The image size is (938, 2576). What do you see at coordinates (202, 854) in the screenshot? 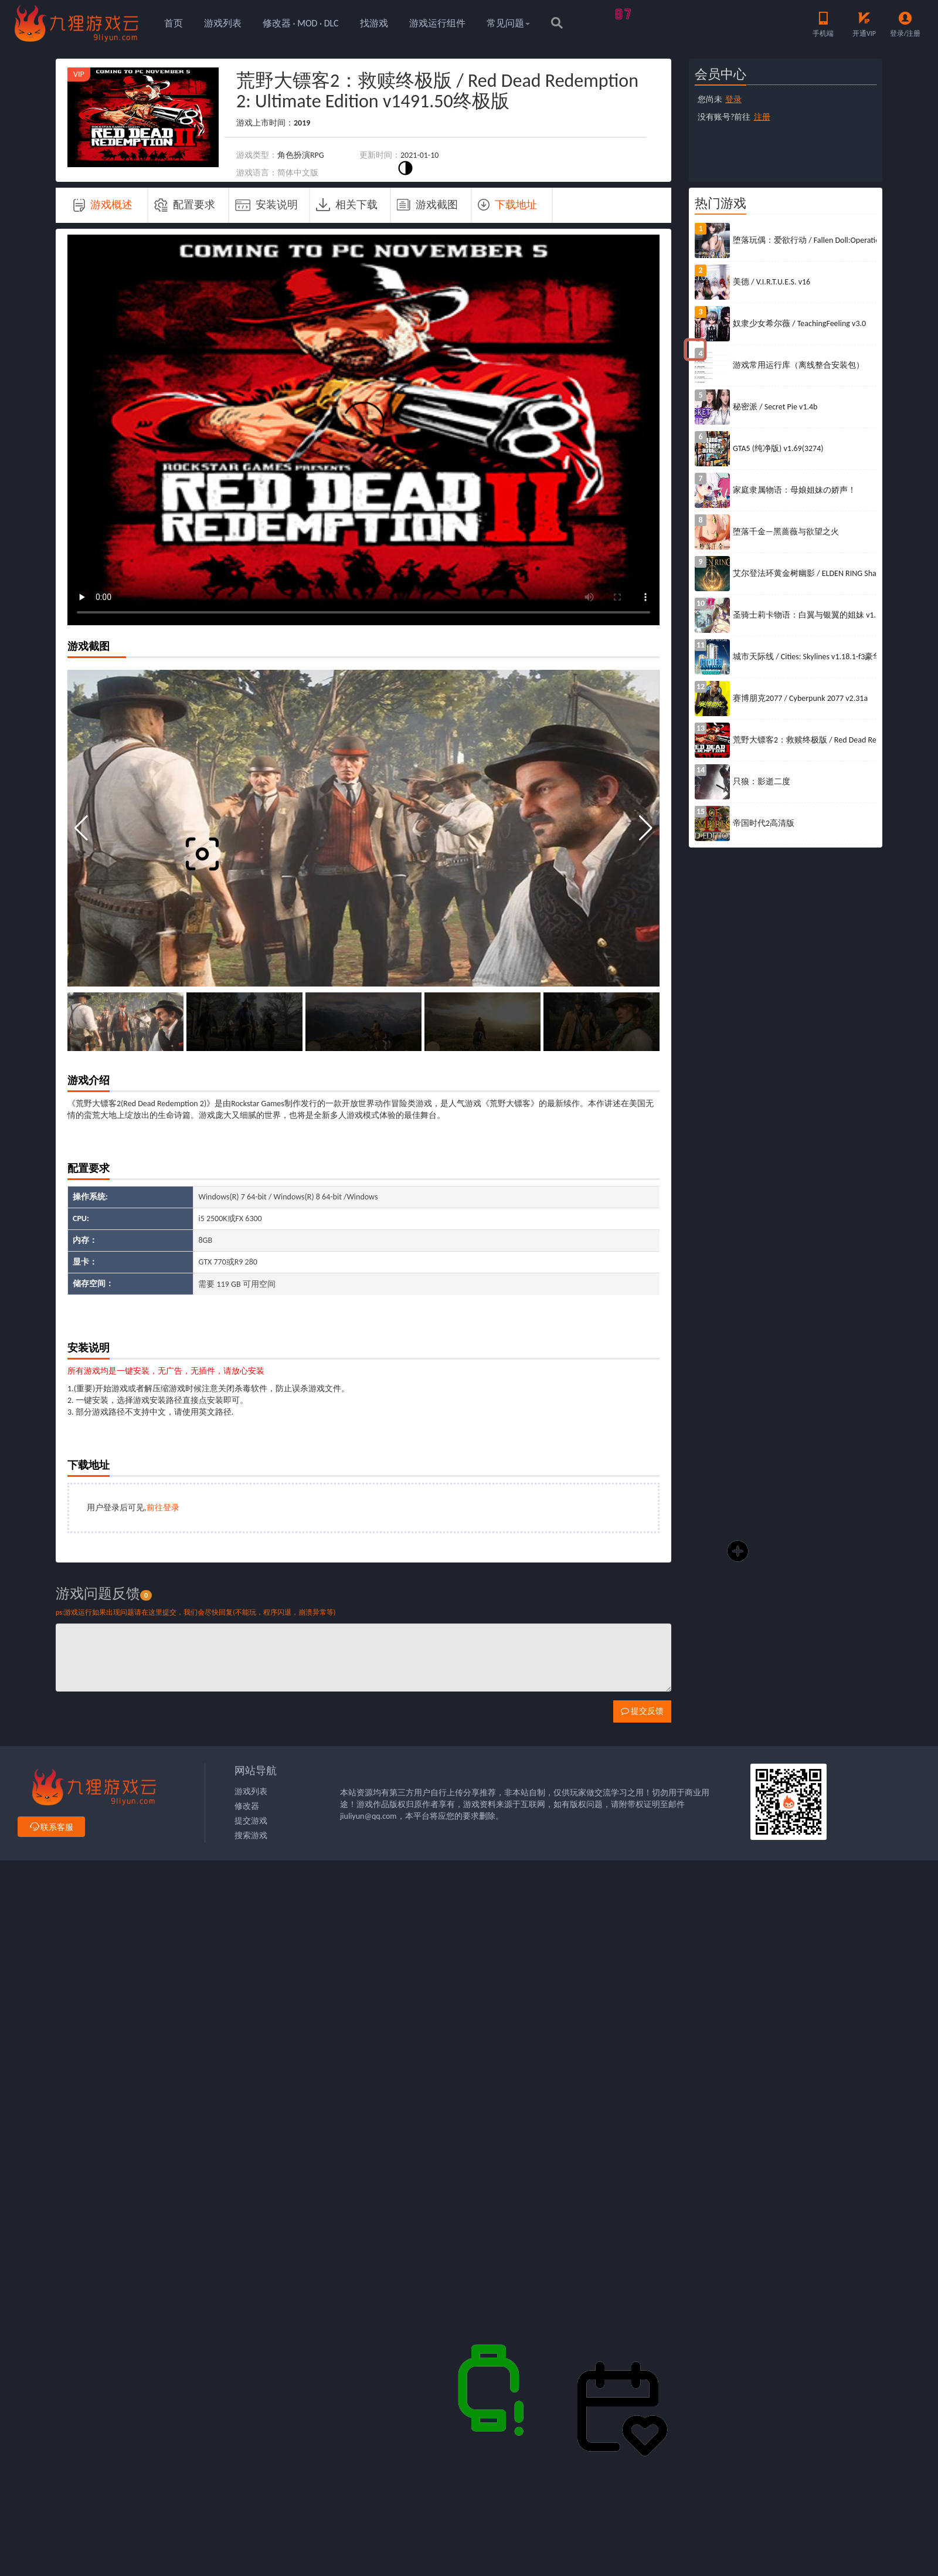
I see `focus on a specific area or element` at bounding box center [202, 854].